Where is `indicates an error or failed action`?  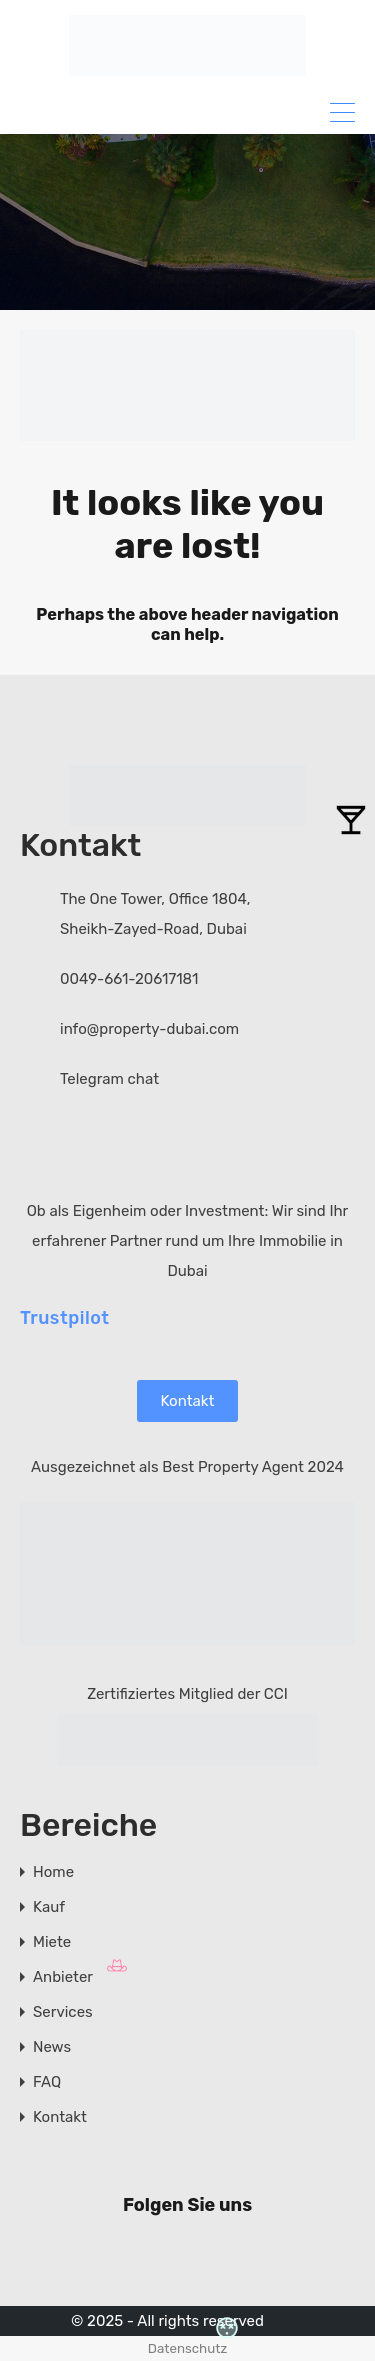
indicates an error or failed action is located at coordinates (227, 2328).